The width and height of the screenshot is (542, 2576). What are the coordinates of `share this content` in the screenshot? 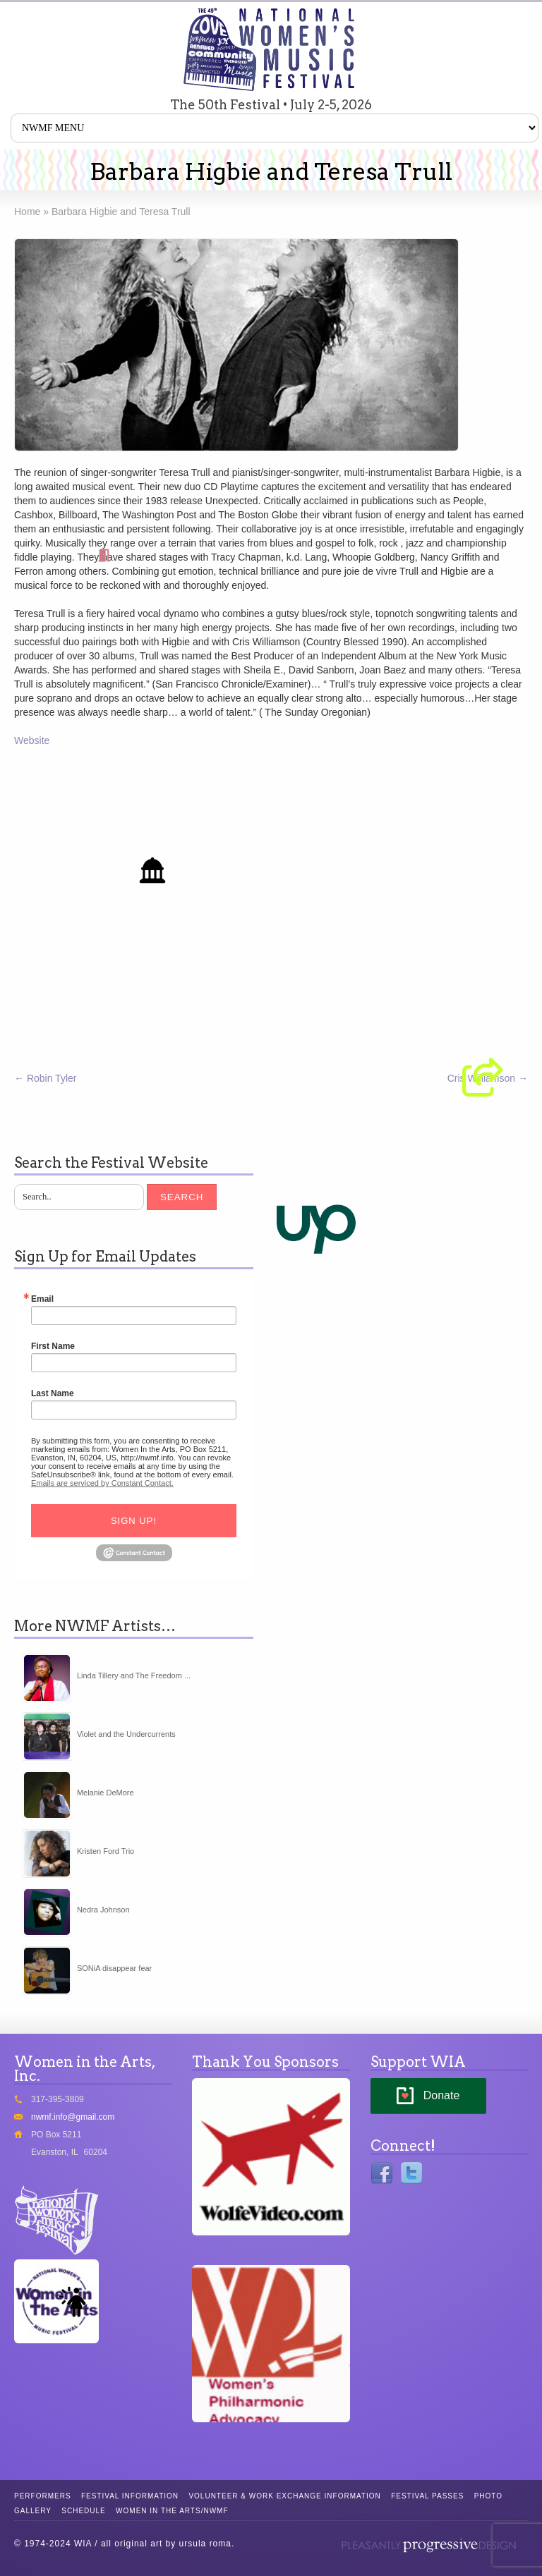 It's located at (481, 1077).